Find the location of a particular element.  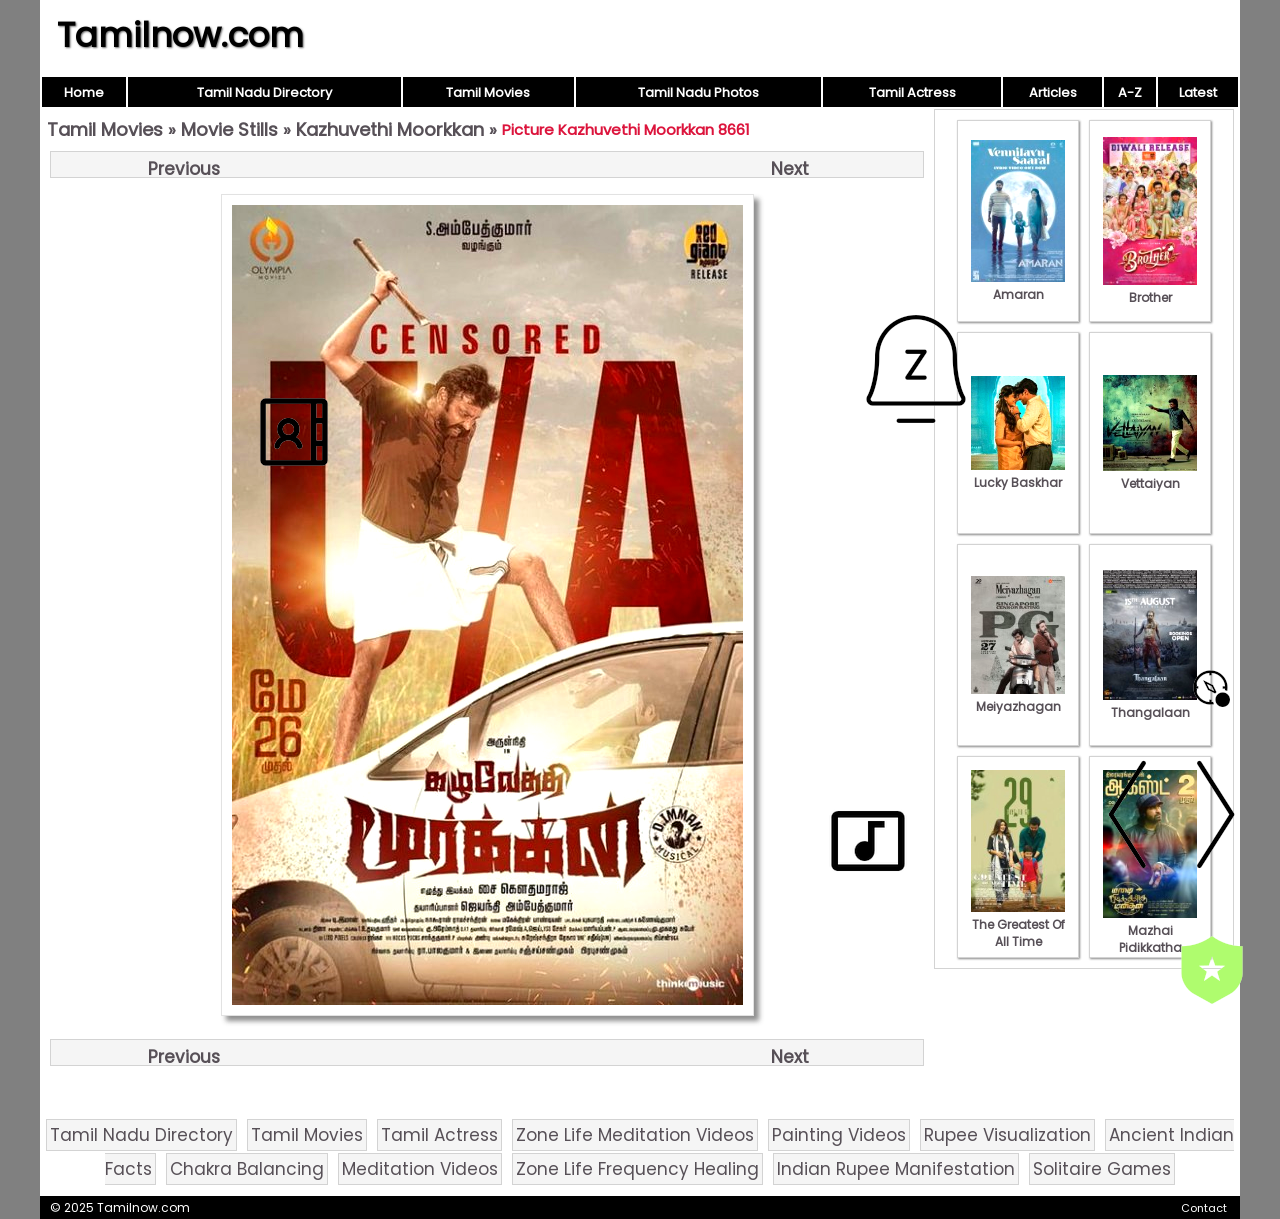

snooze notifications is located at coordinates (916, 369).